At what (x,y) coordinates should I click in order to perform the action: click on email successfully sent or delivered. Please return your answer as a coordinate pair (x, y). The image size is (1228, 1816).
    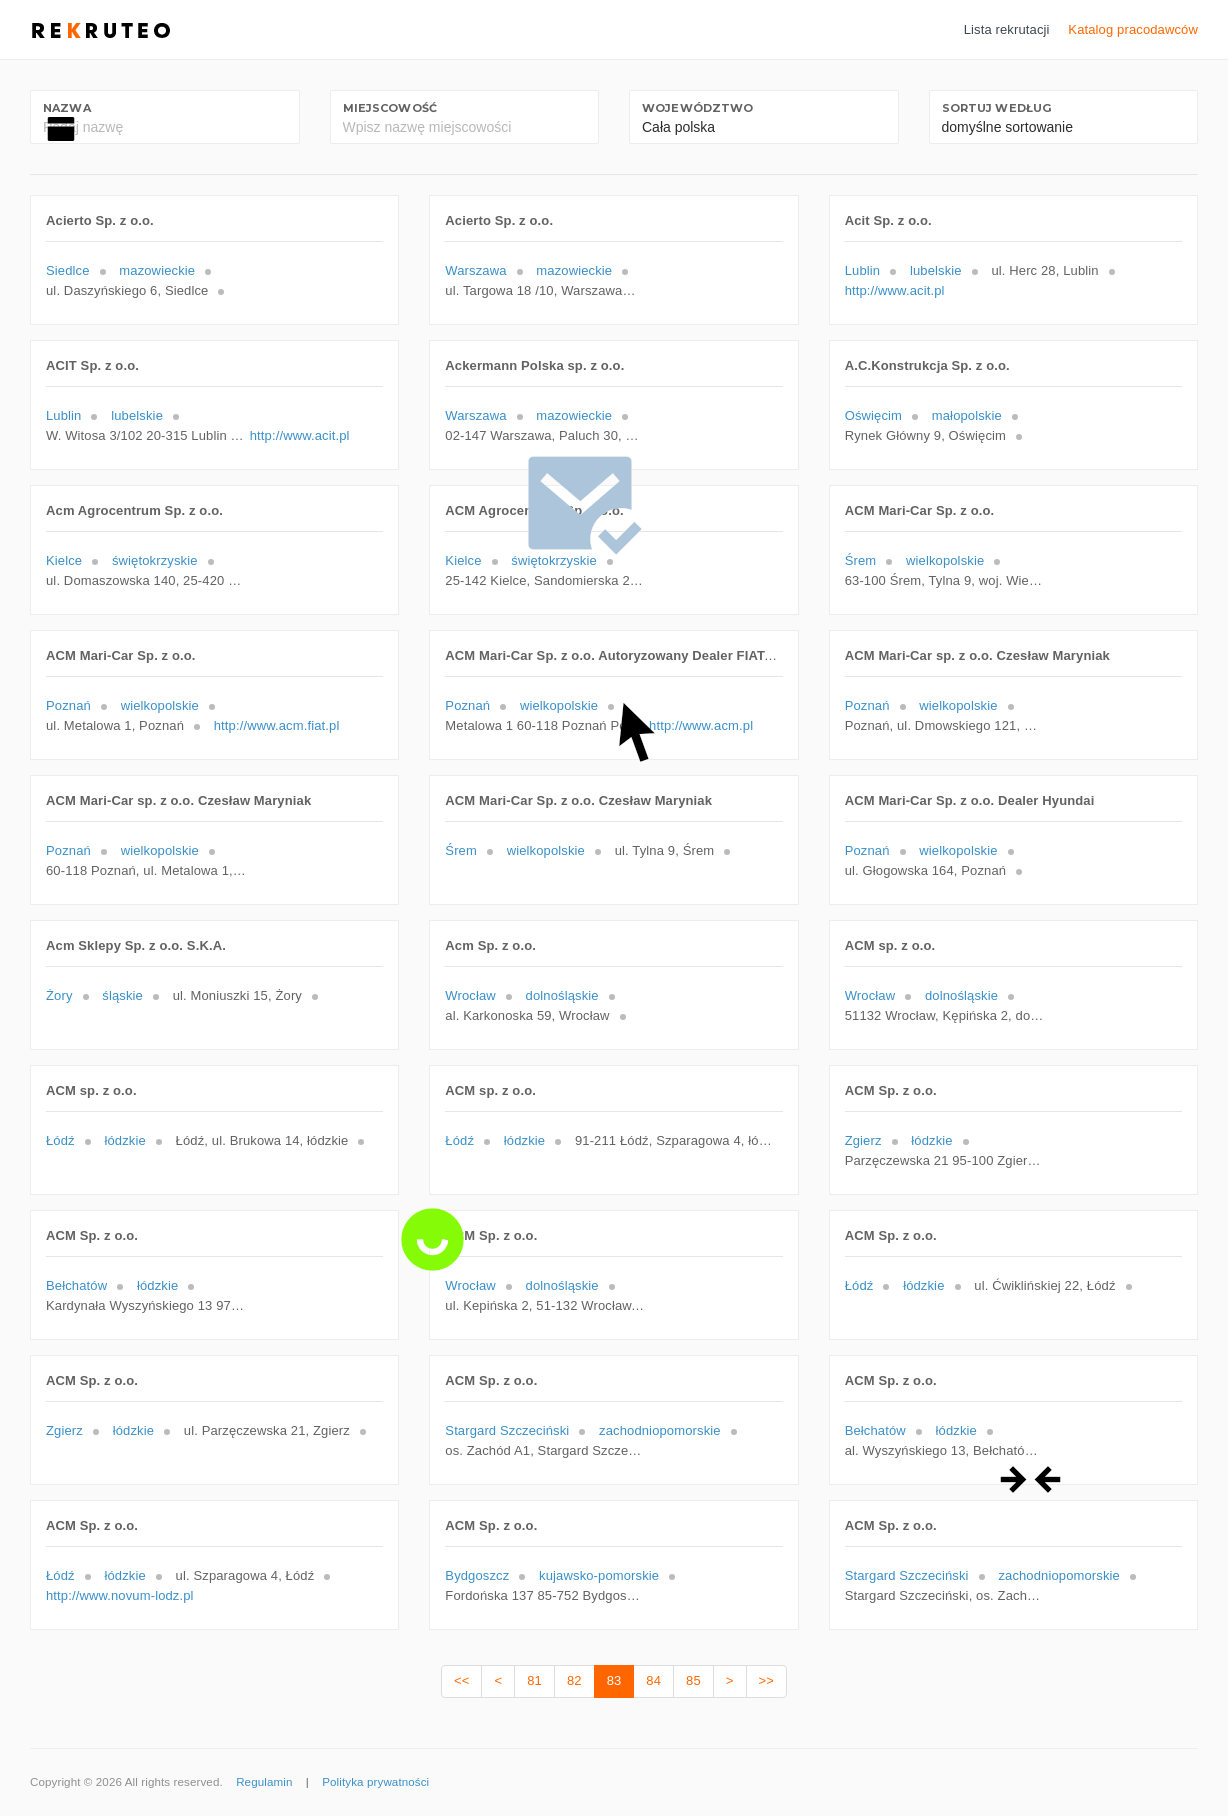
    Looking at the image, I should click on (580, 503).